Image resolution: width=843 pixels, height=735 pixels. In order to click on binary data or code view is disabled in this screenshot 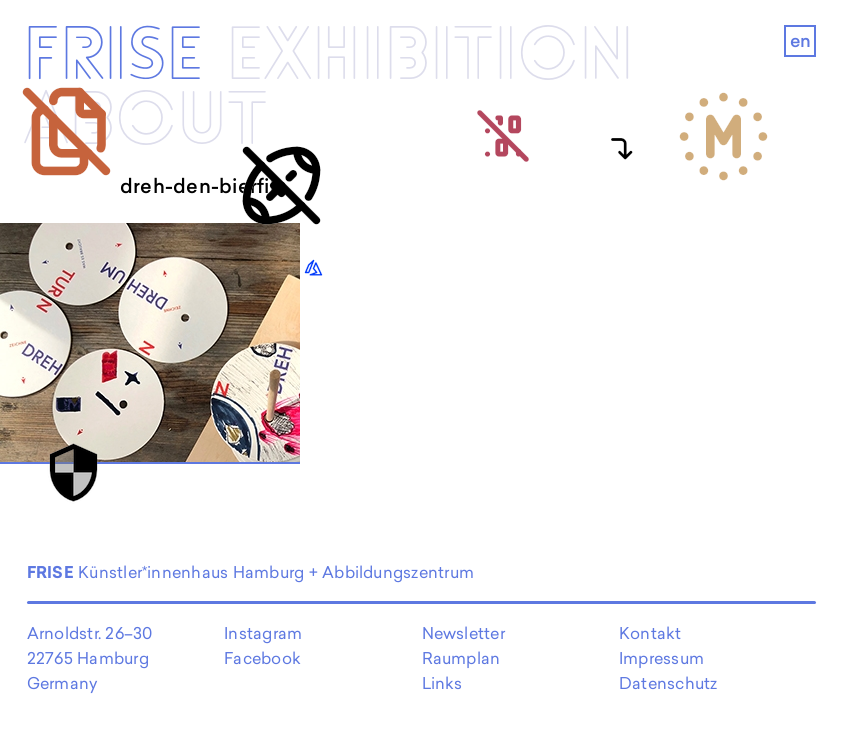, I will do `click(503, 136)`.